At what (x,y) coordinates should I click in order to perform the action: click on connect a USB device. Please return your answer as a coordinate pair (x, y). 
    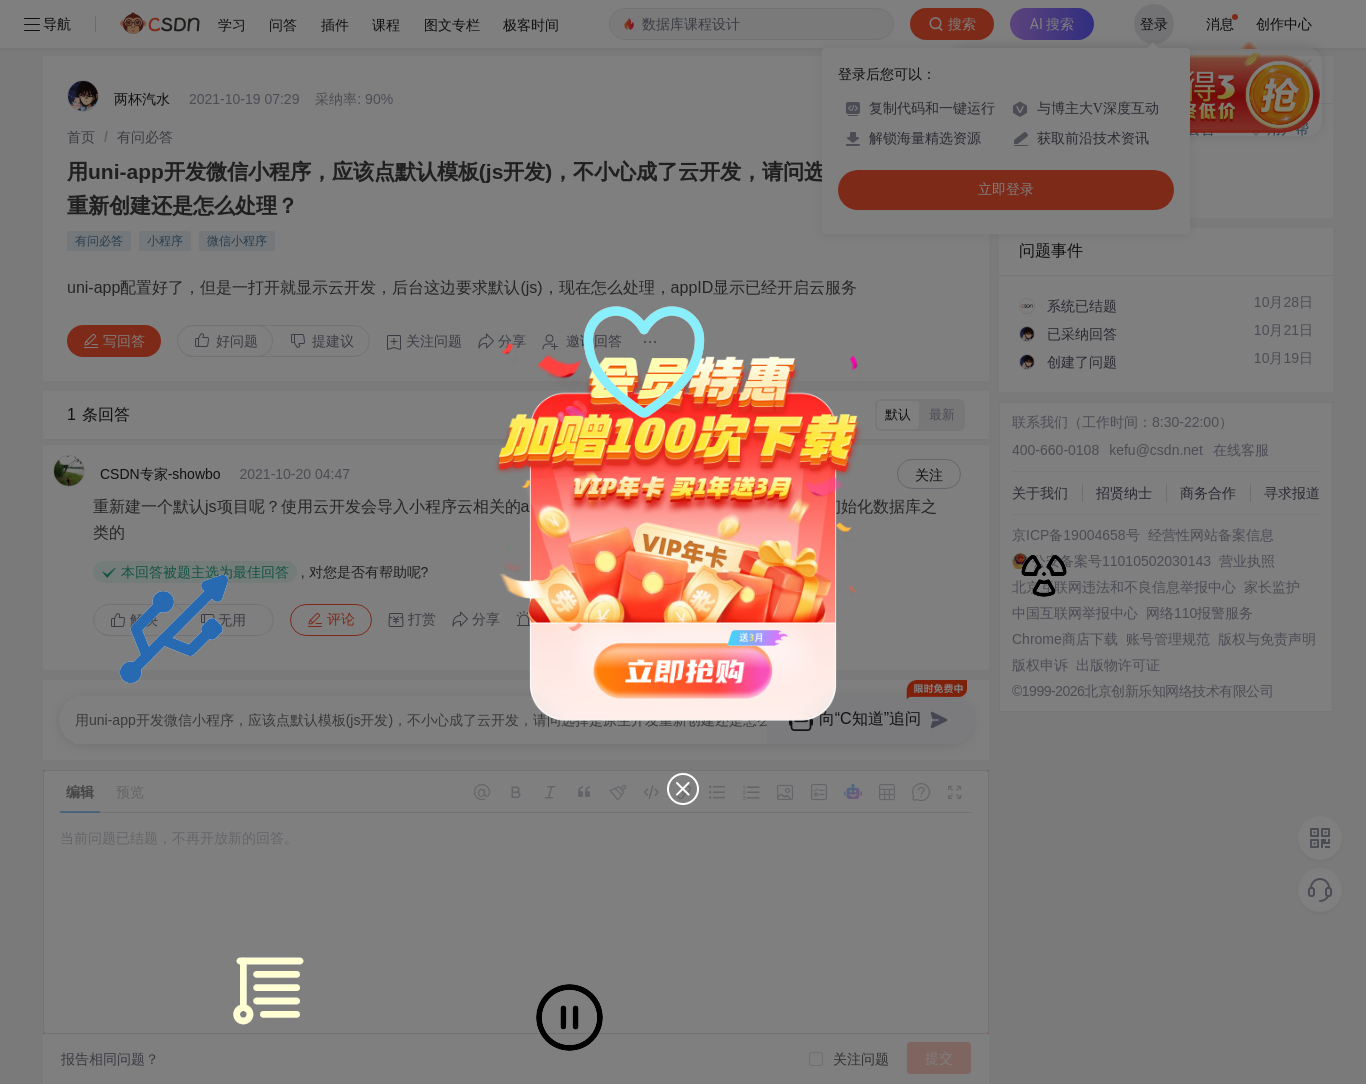
    Looking at the image, I should click on (174, 629).